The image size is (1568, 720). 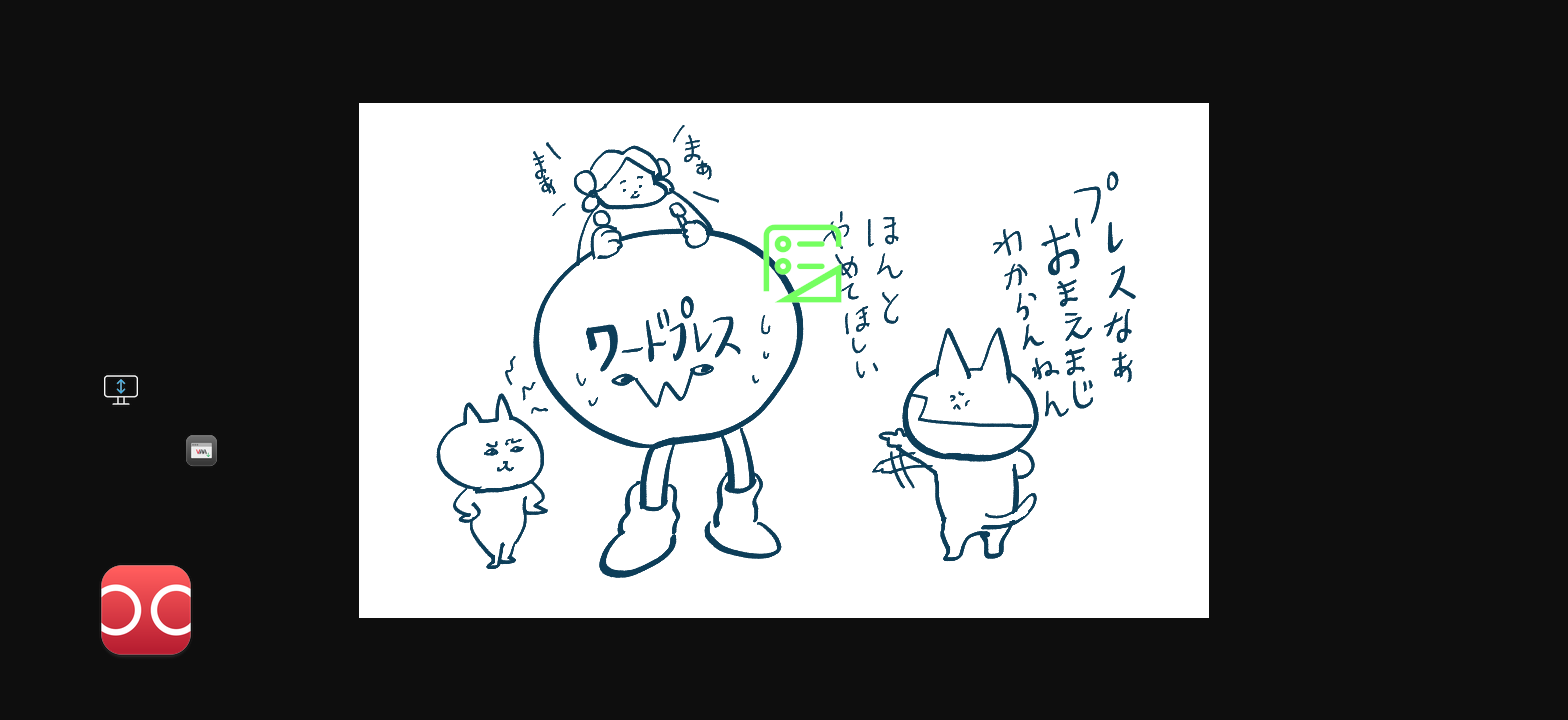 I want to click on open Double Commander file manager, so click(x=146, y=610).